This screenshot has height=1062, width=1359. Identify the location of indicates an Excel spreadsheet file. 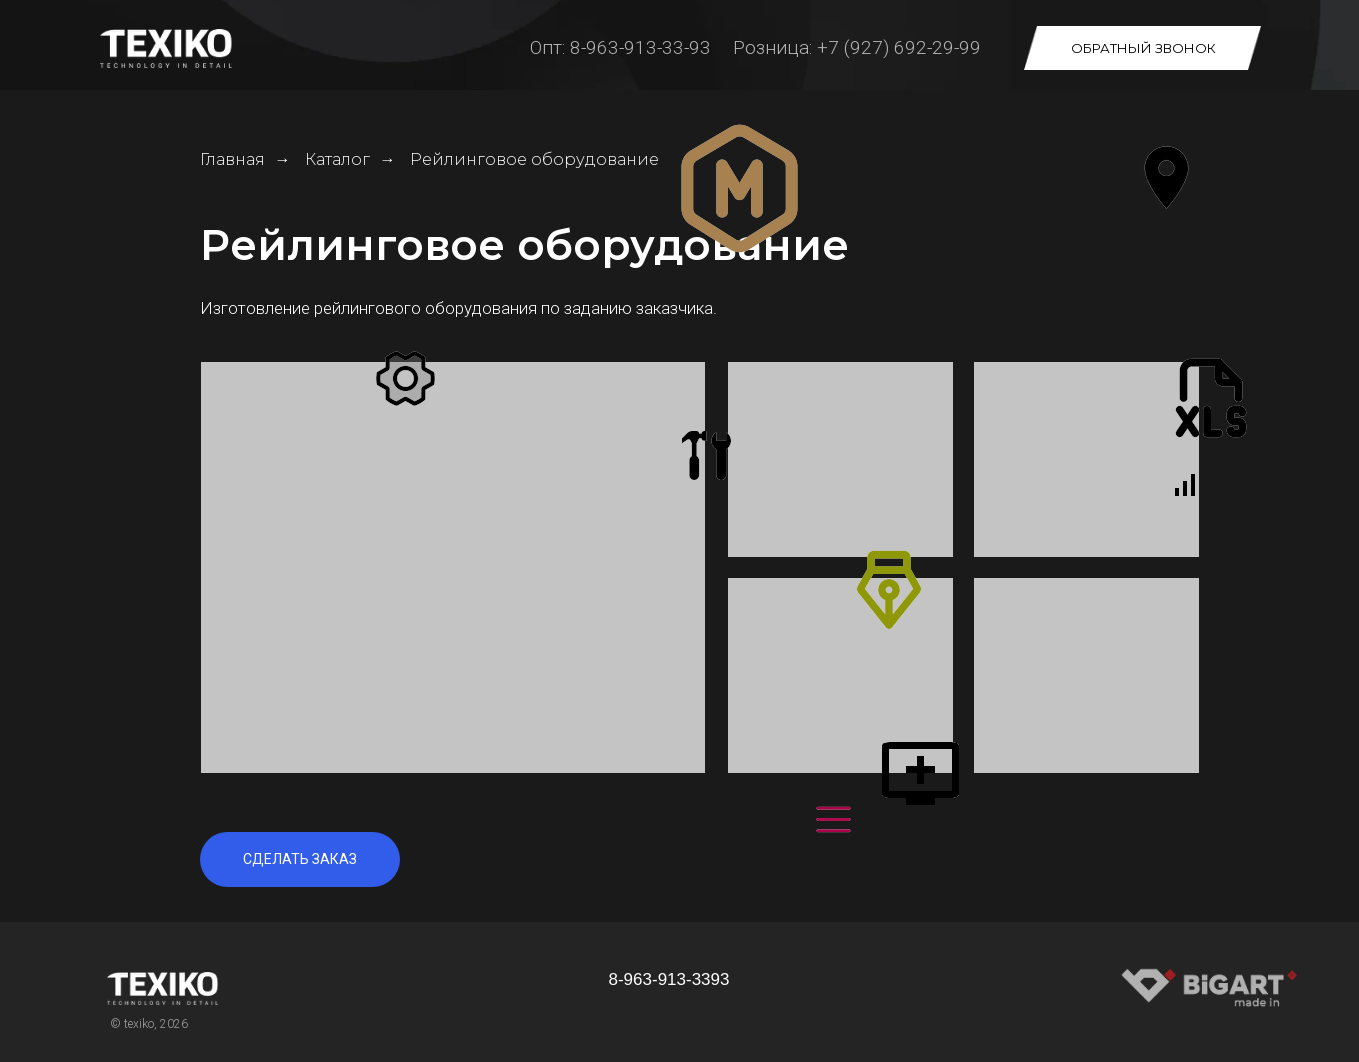
(1211, 398).